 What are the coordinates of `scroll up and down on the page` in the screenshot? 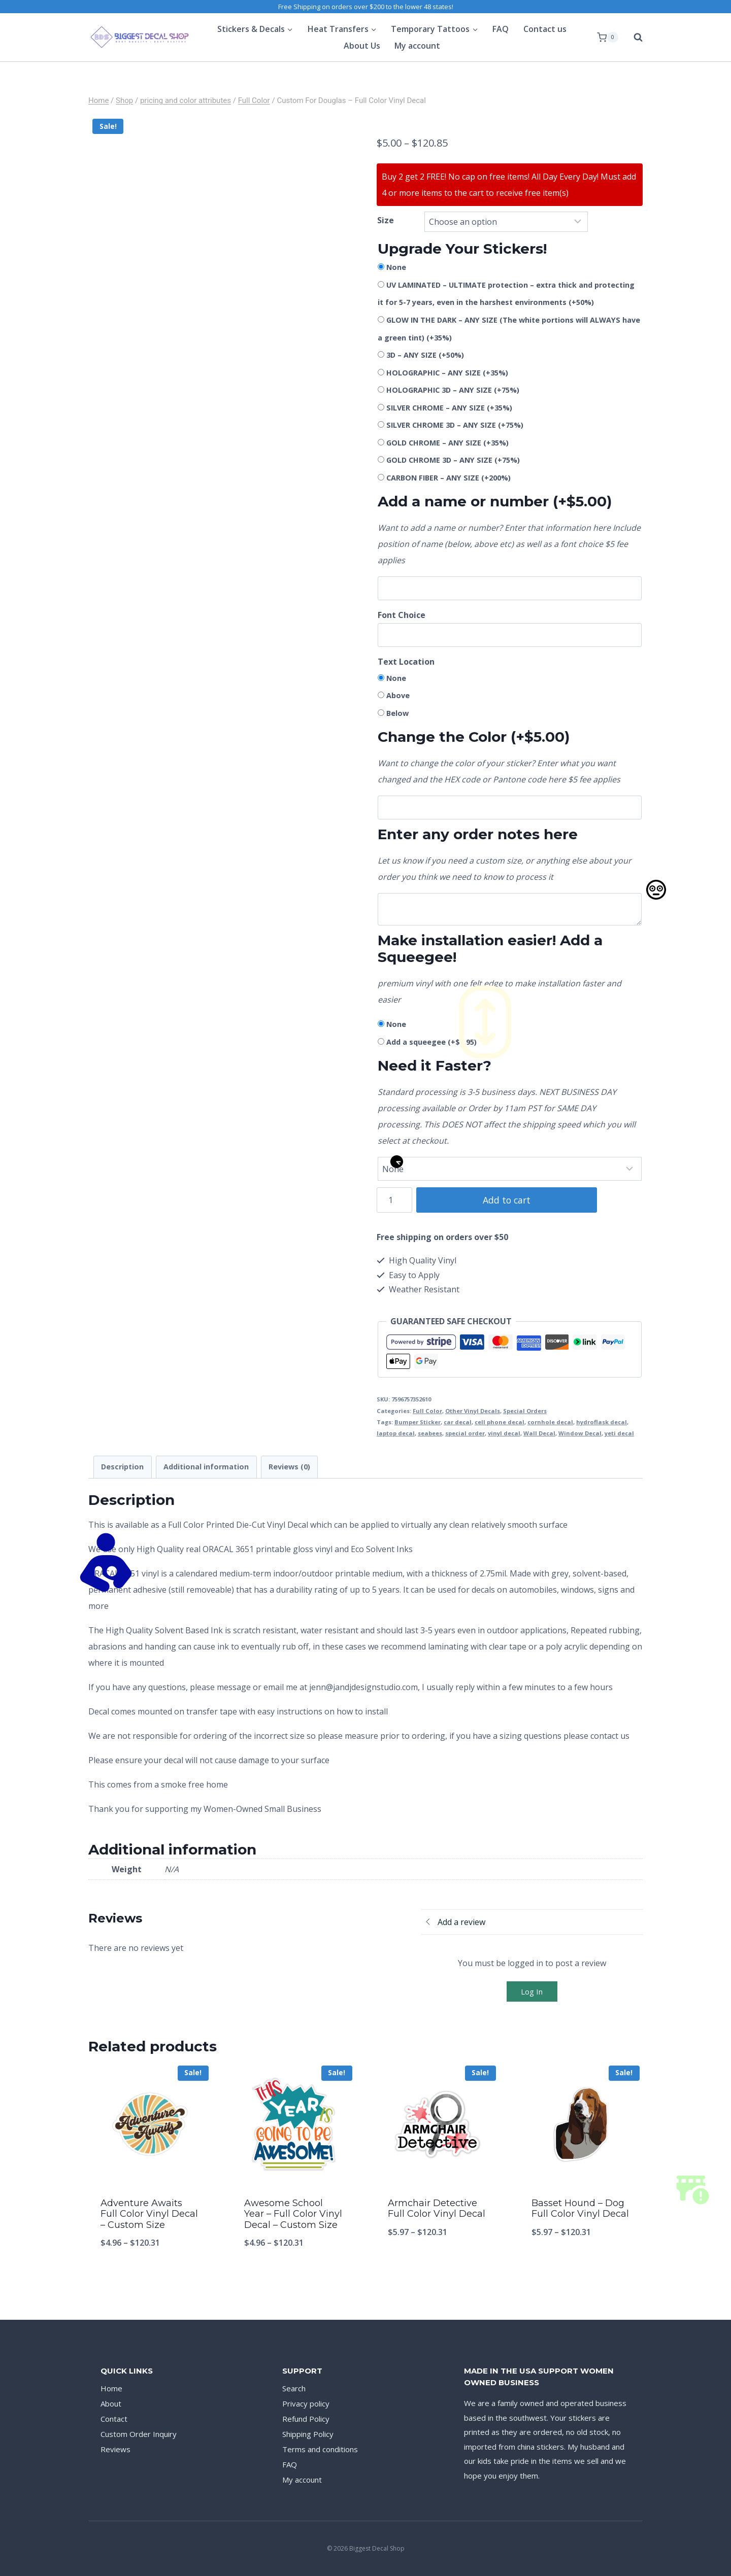 It's located at (485, 1022).